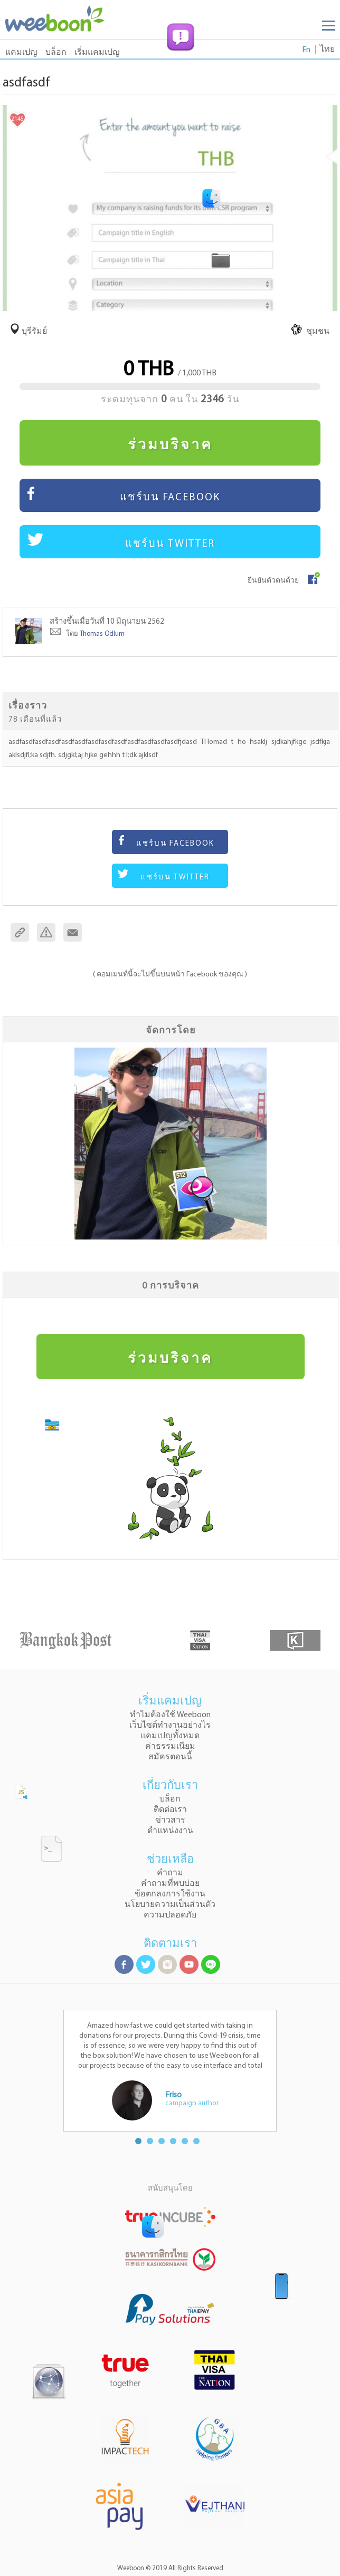 The width and height of the screenshot is (340, 2576). Describe the element at coordinates (193, 1190) in the screenshot. I see `test or preview quick look functionality` at that location.